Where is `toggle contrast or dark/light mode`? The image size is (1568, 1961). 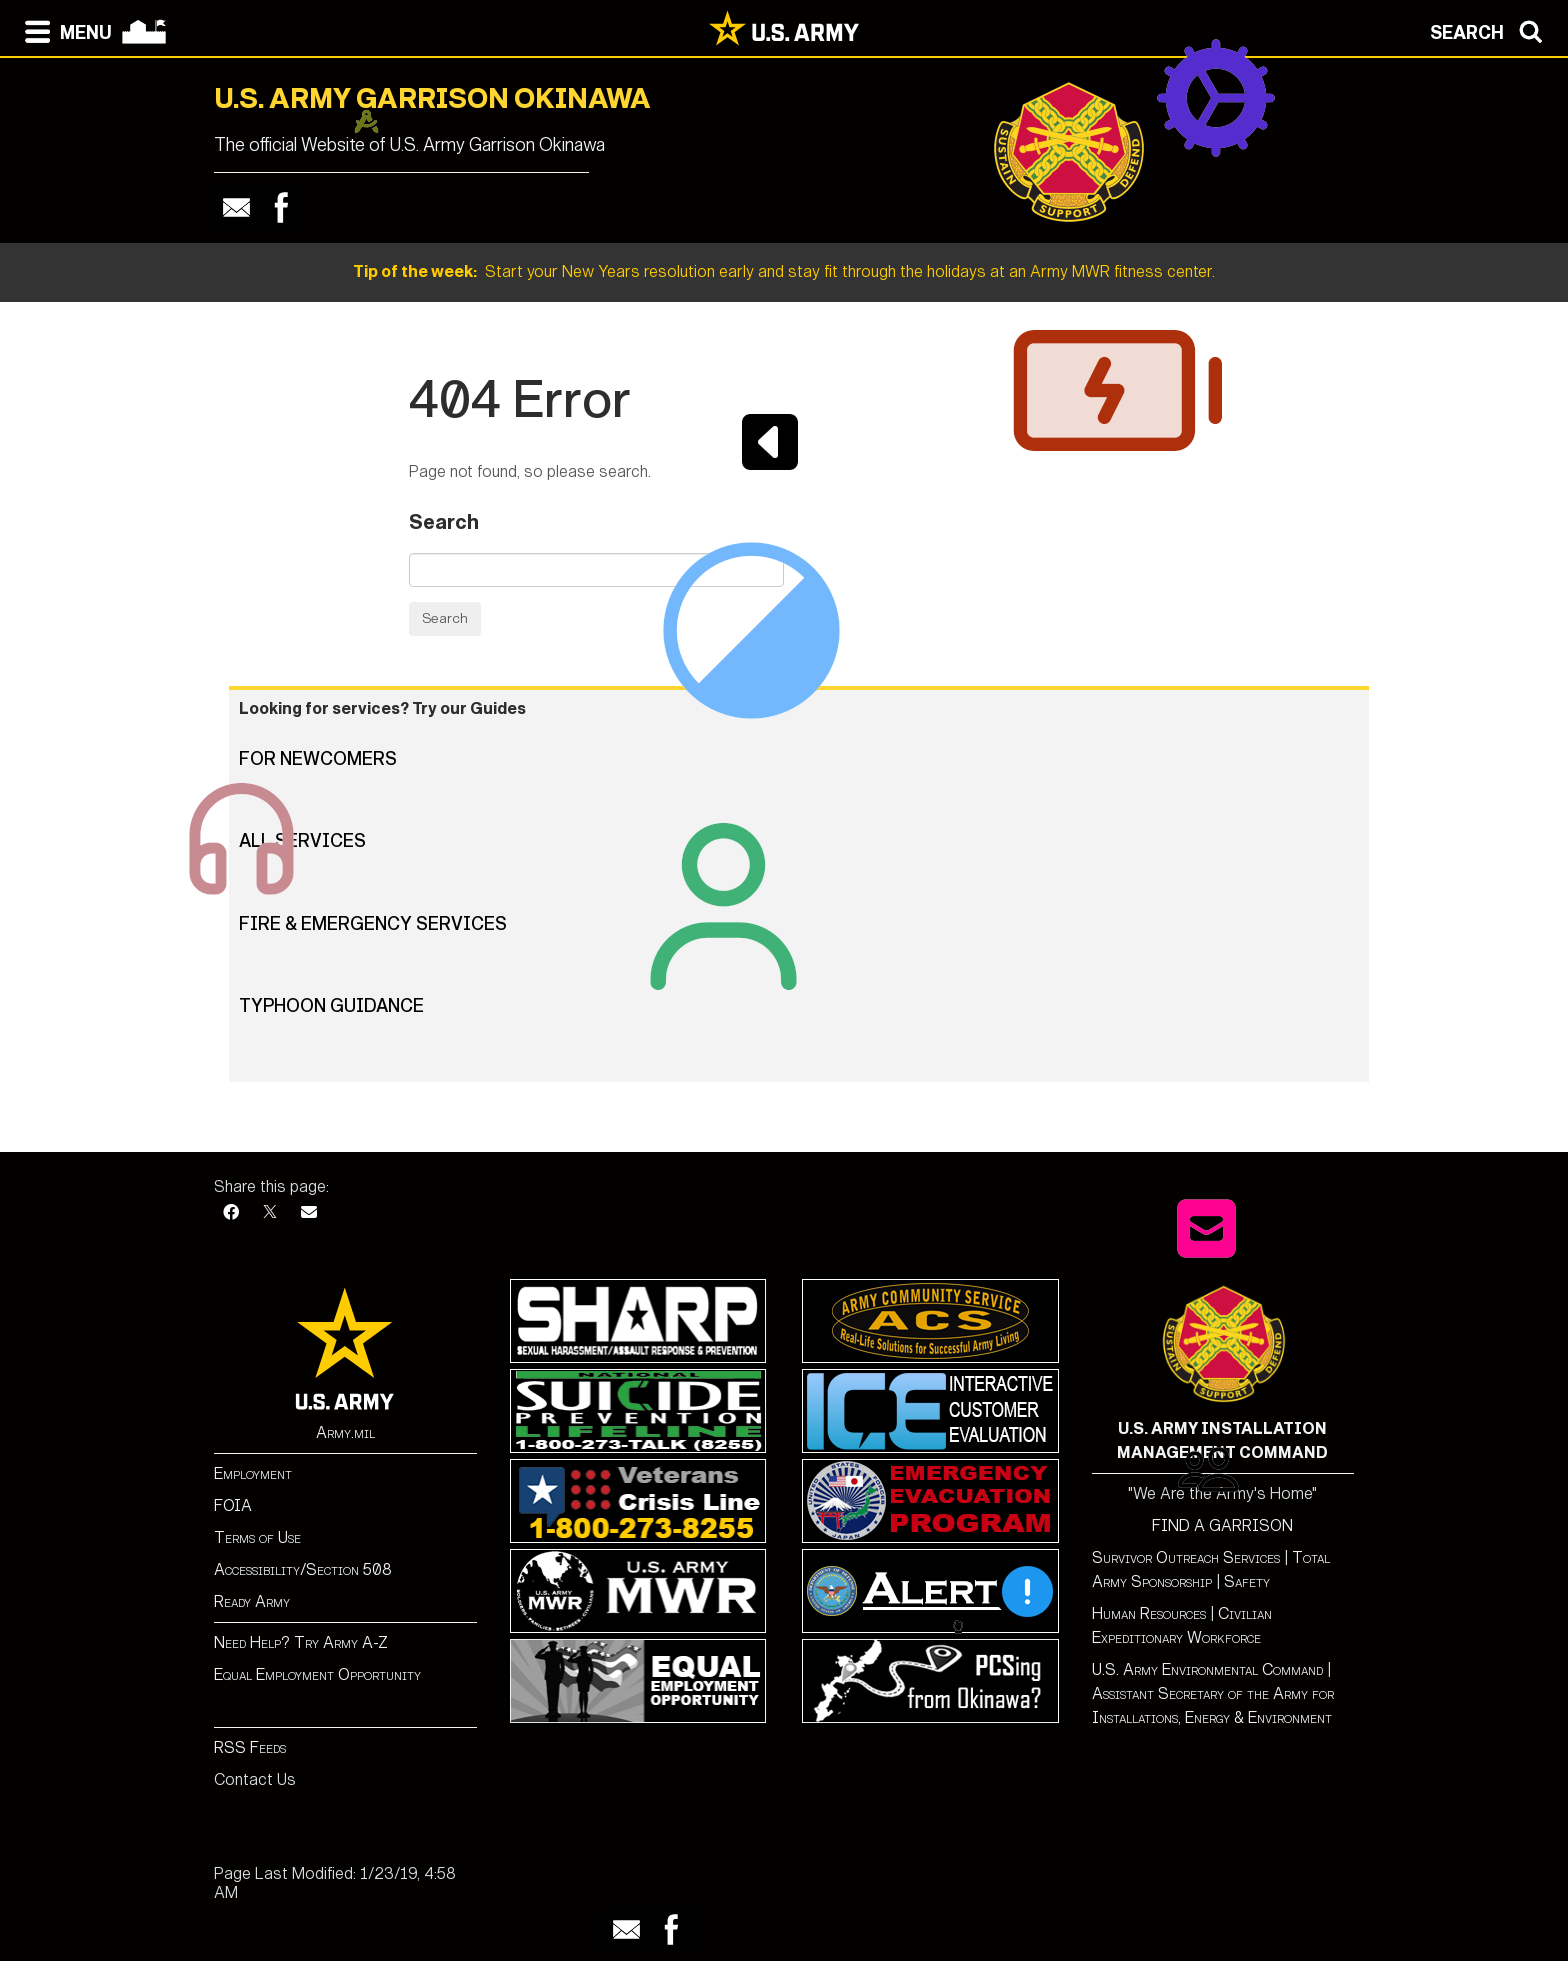
toggle contrast or dark/light mode is located at coordinates (751, 630).